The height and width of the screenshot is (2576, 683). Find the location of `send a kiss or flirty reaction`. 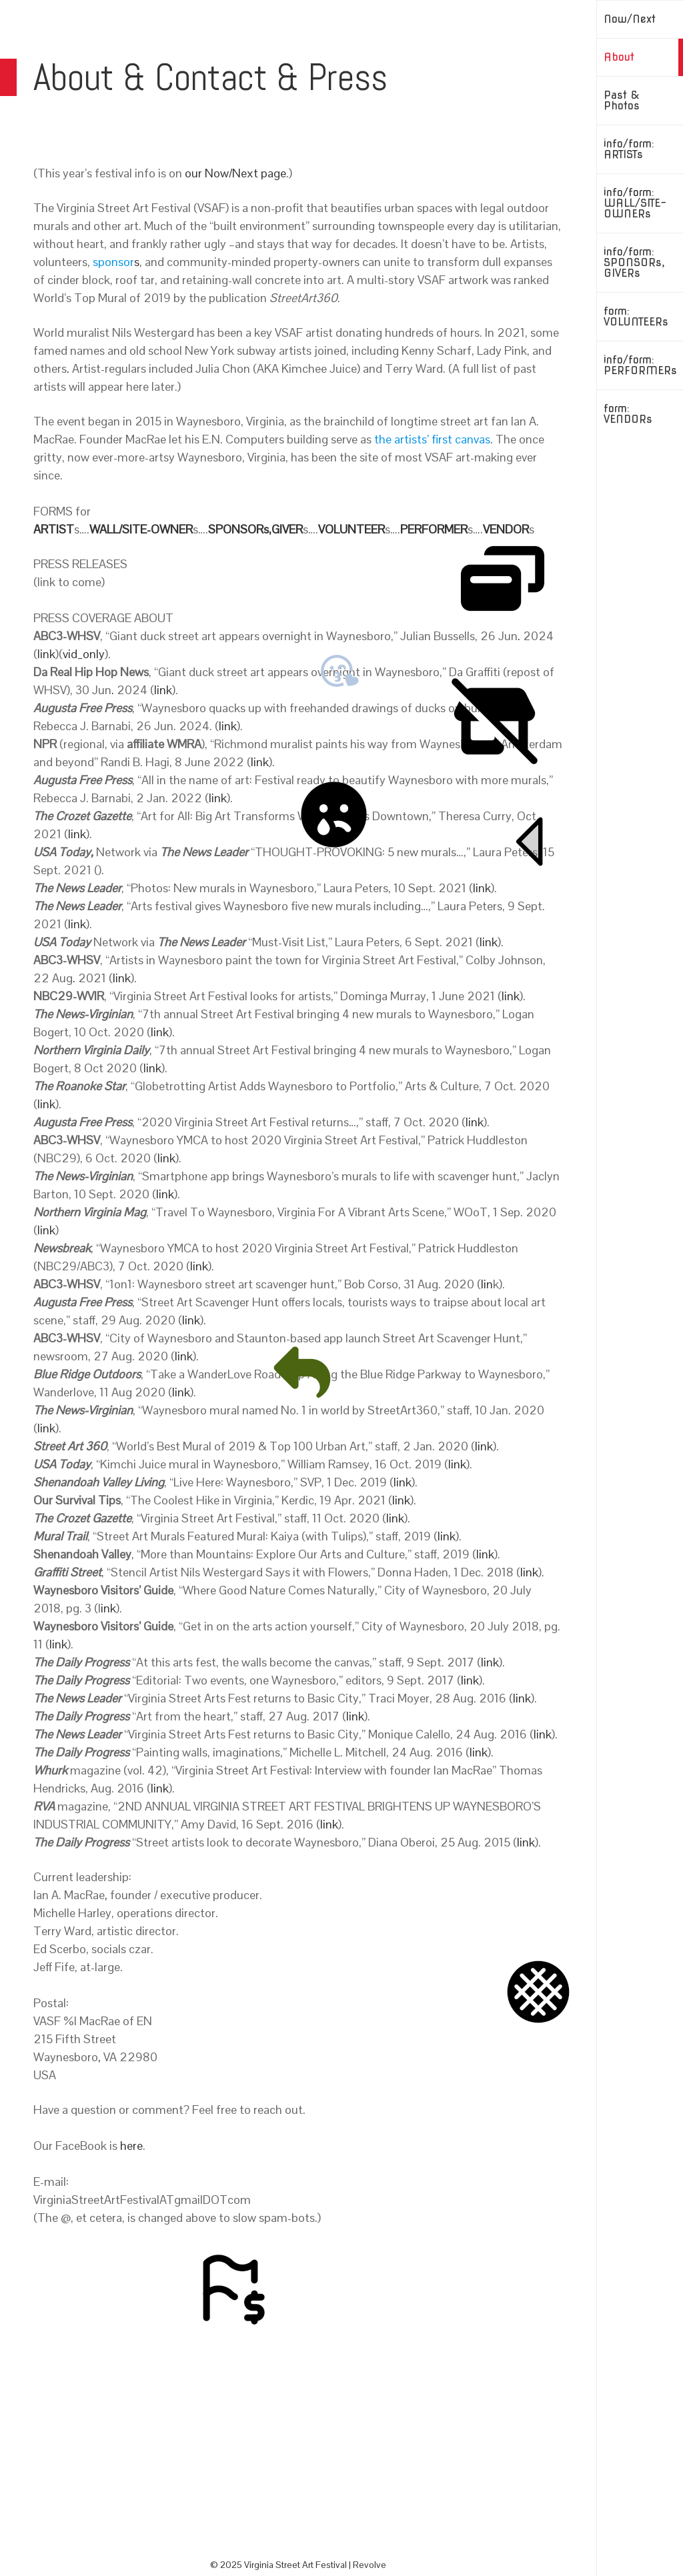

send a kiss or flirty reaction is located at coordinates (339, 671).